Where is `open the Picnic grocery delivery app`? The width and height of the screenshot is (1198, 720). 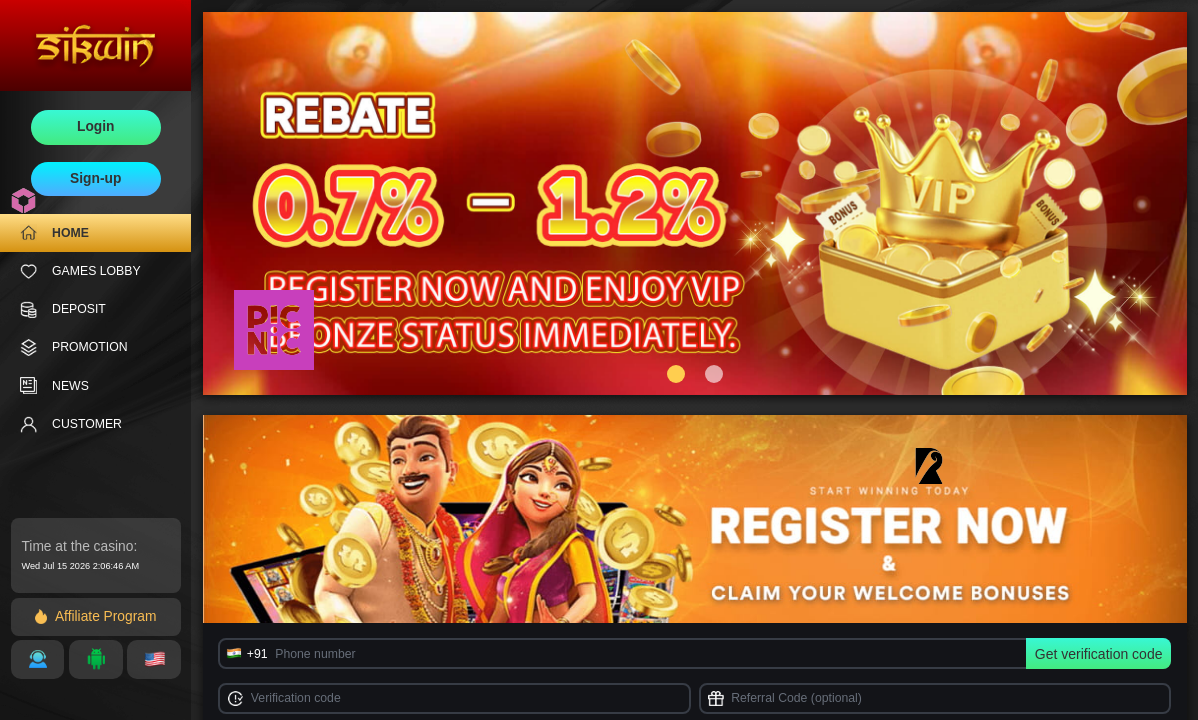
open the Picnic grocery delivery app is located at coordinates (274, 330).